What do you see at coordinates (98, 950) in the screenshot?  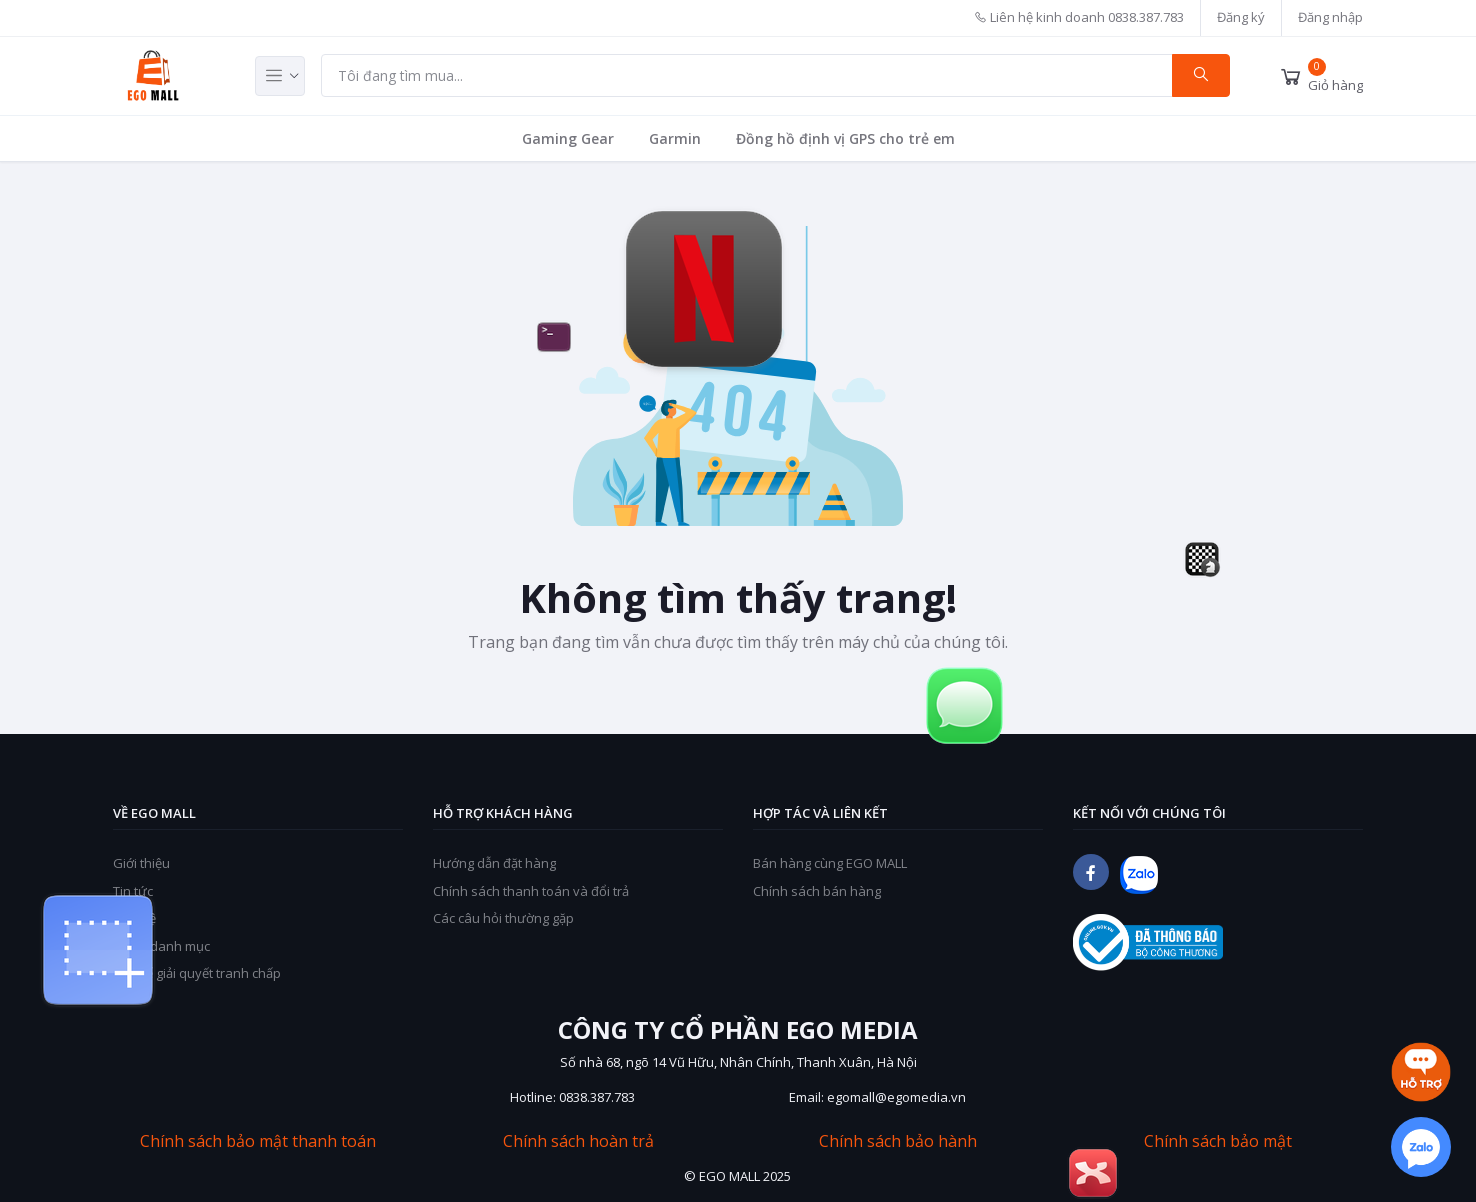 I see `take a screenshot` at bounding box center [98, 950].